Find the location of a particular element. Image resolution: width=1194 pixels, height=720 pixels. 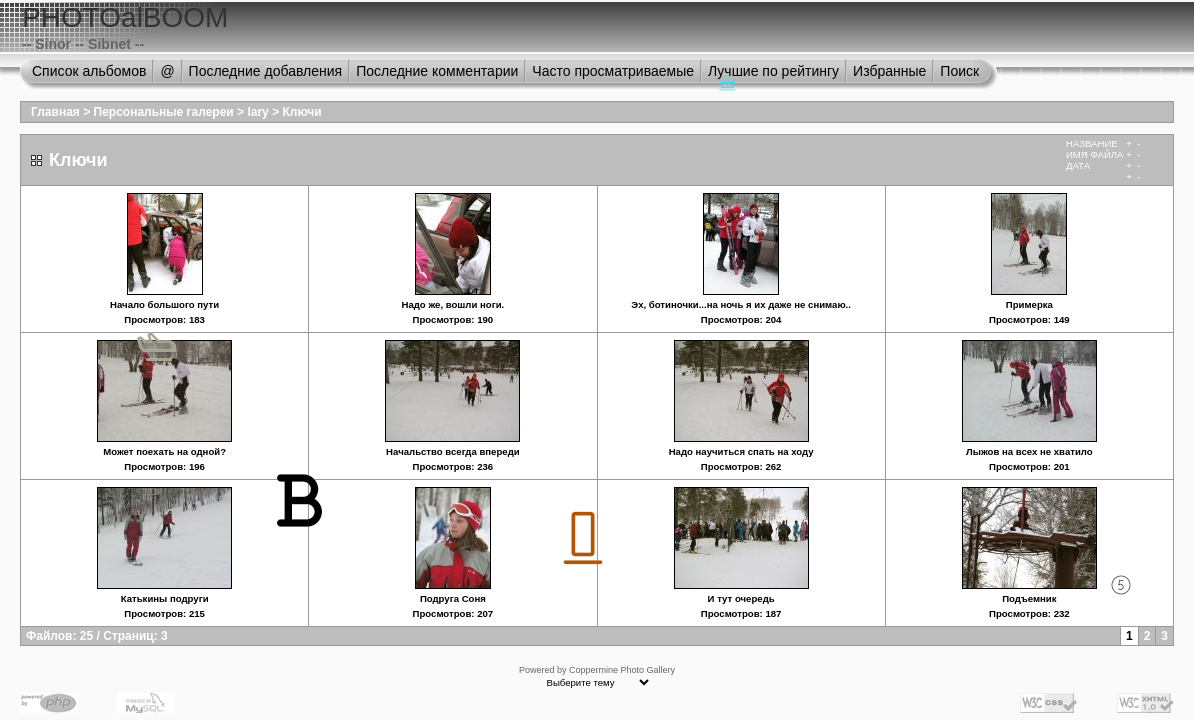

access banking or financial services is located at coordinates (727, 84).